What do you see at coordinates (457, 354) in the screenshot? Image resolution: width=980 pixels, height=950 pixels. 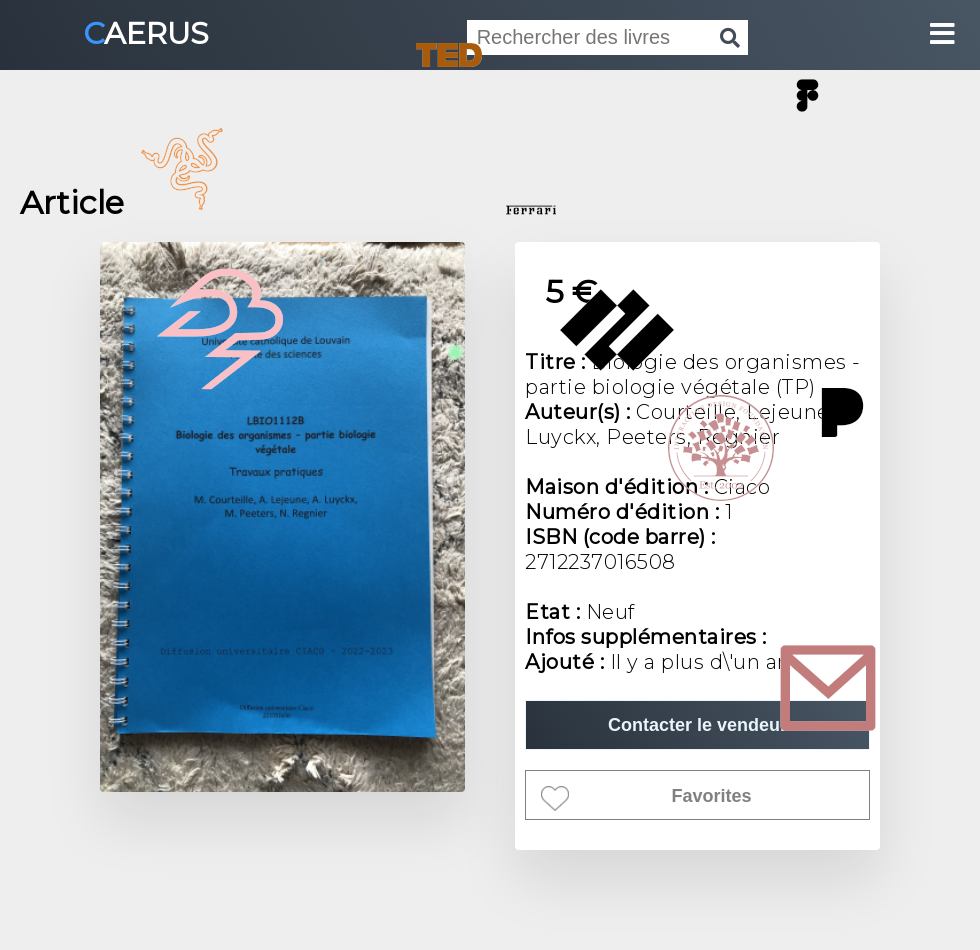 I see `visit habr technology blog platform` at bounding box center [457, 354].